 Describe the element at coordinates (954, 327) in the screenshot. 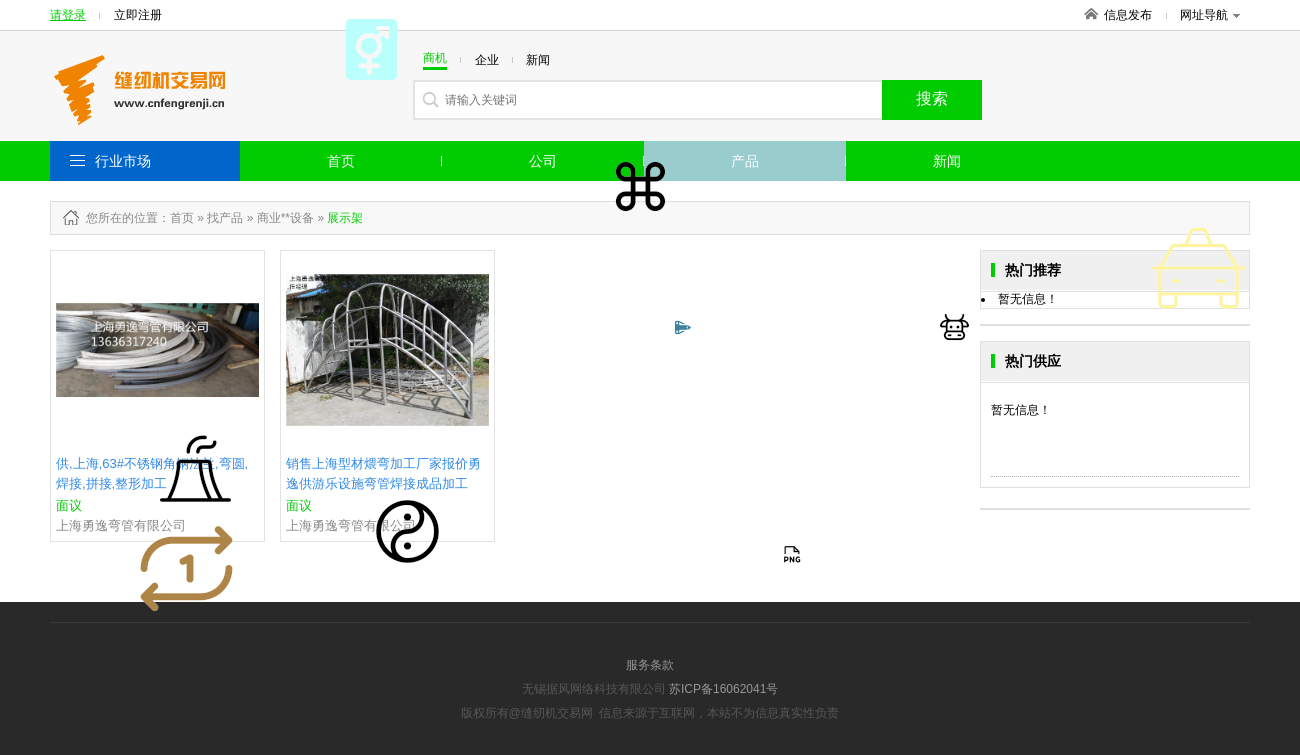

I see `browse farm or agriculture related content` at that location.